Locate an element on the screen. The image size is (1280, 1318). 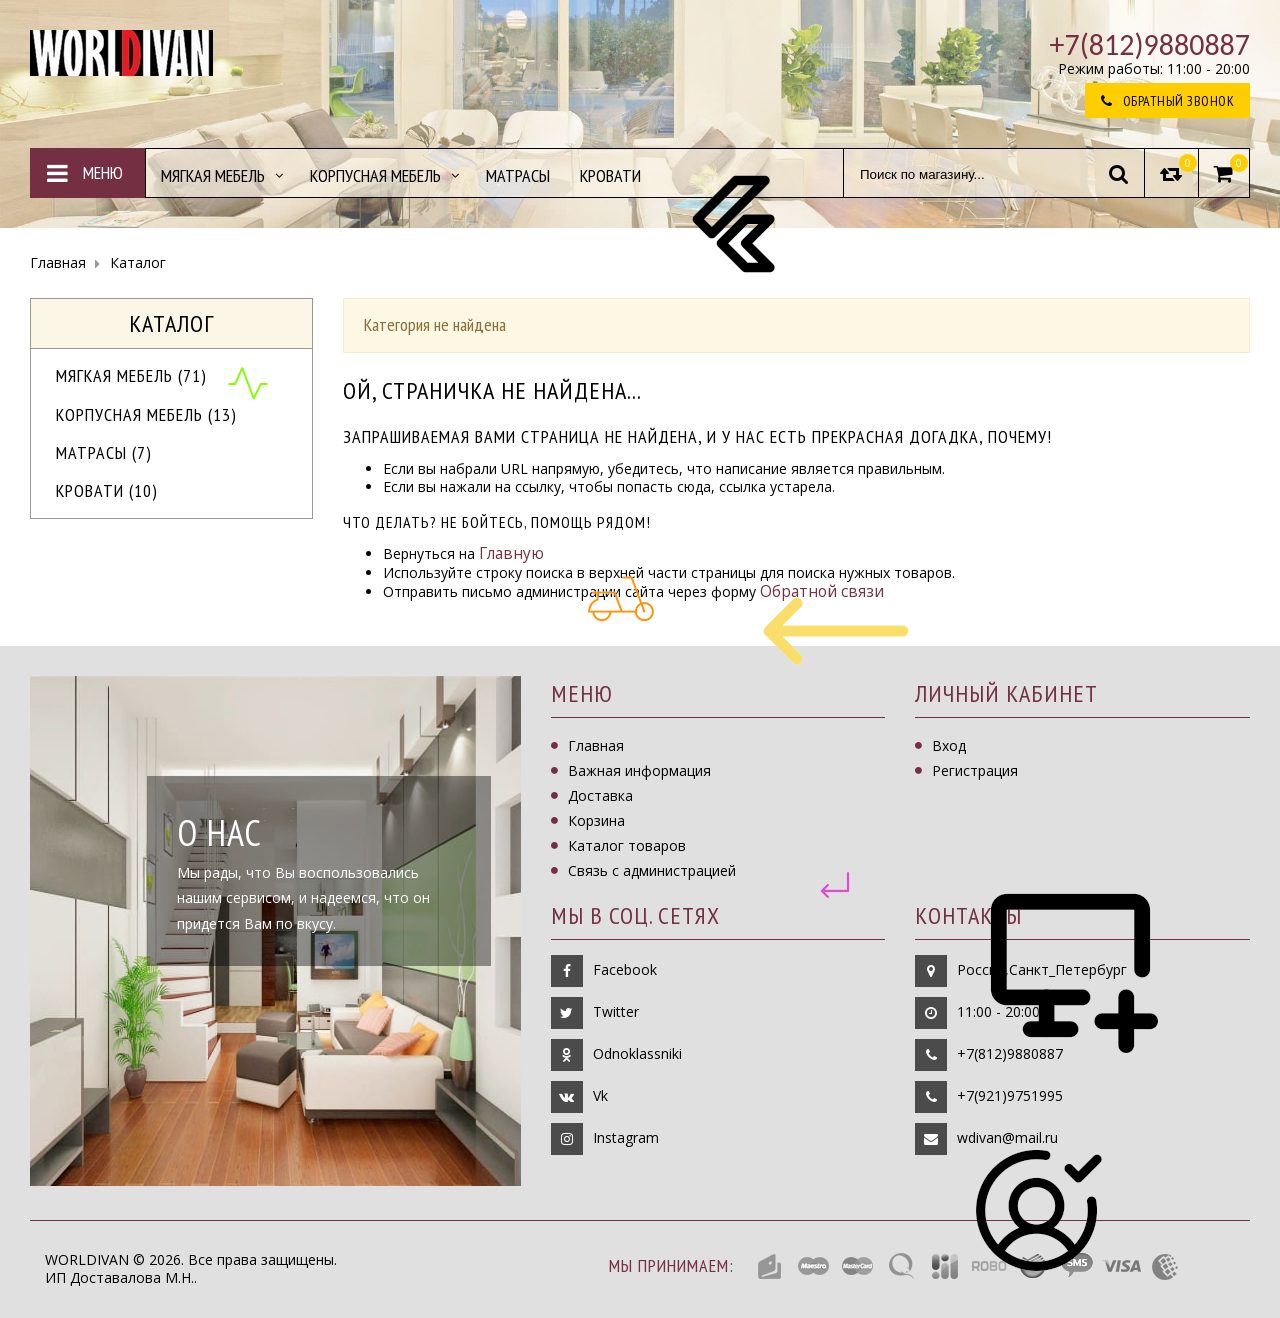
return to previous line or entry is located at coordinates (835, 885).